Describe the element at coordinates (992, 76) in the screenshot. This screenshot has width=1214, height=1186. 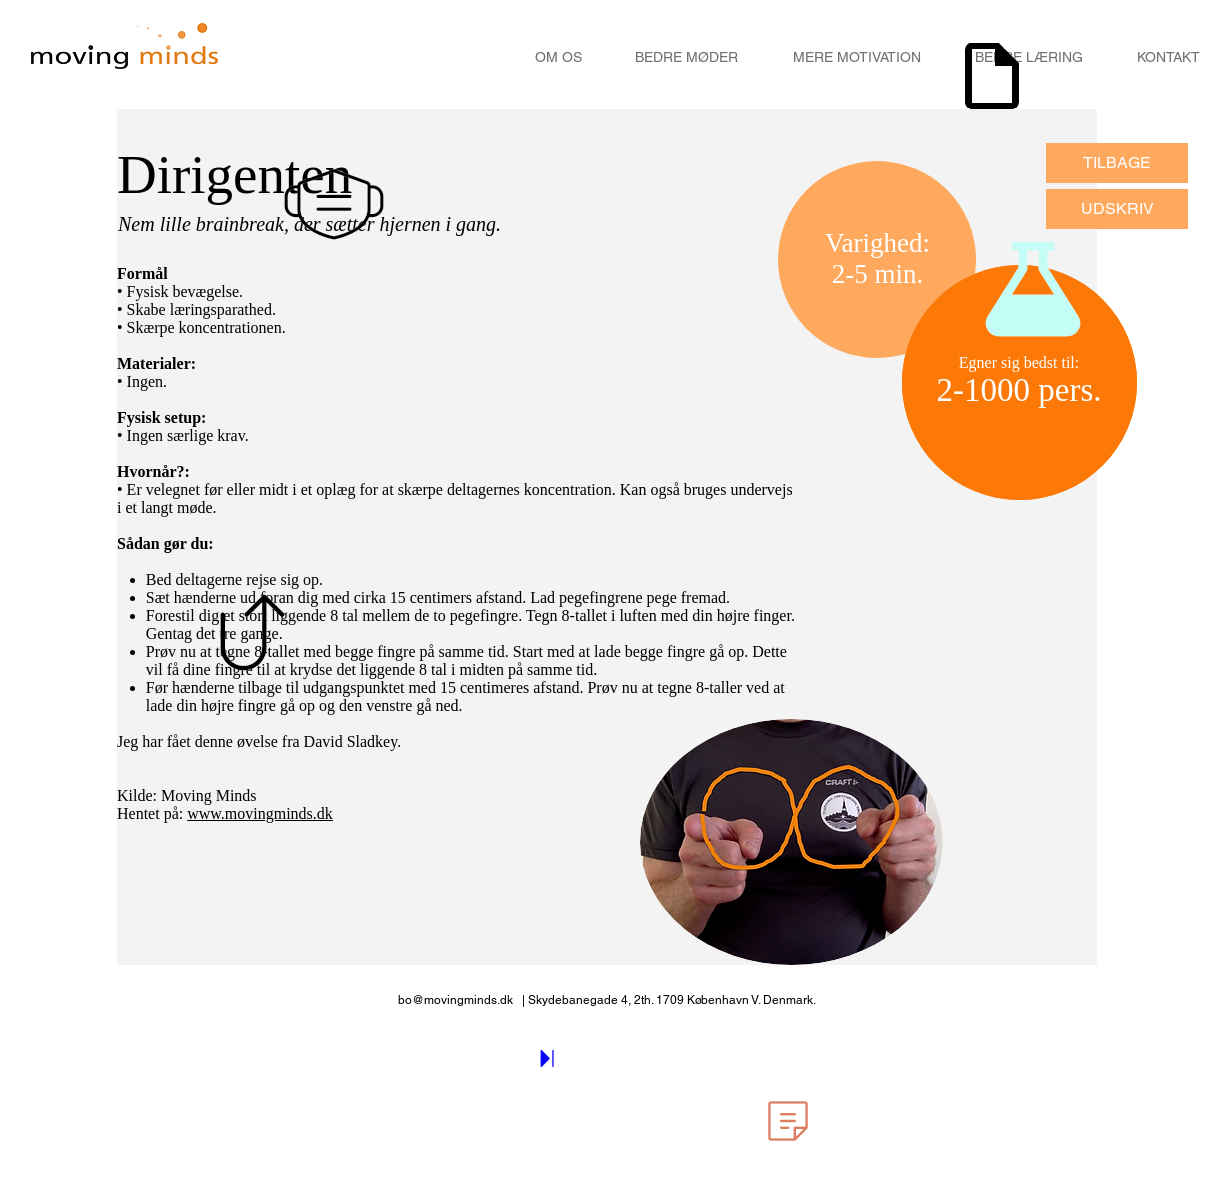
I see `insert or attach a file` at that location.